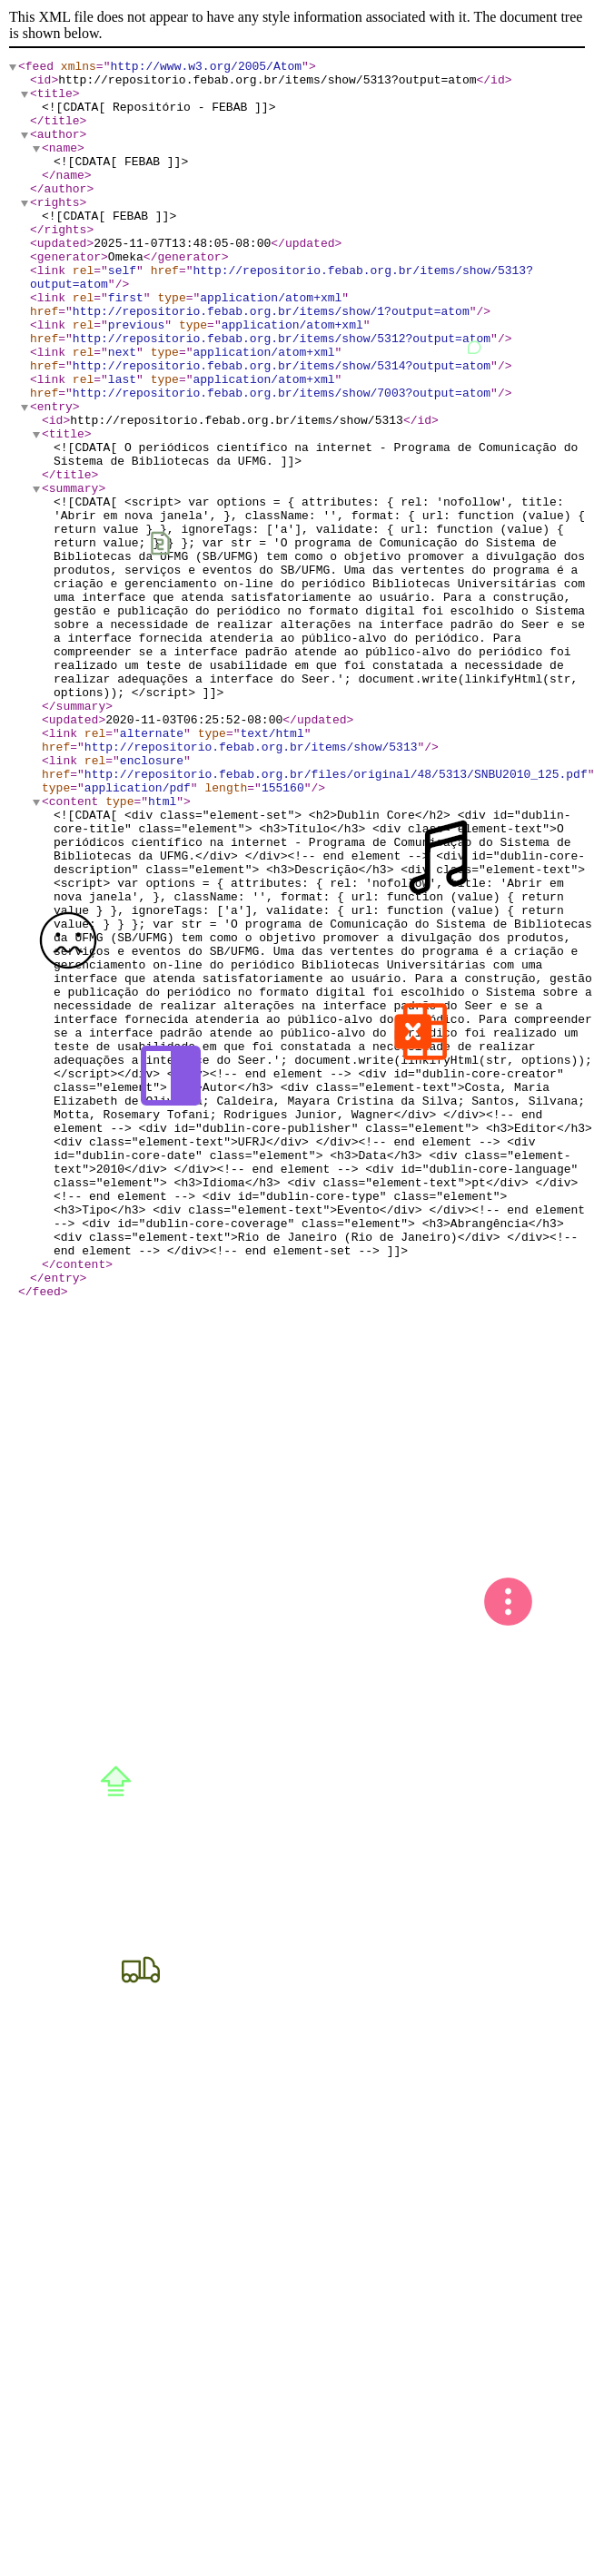 Image resolution: width=594 pixels, height=2576 pixels. What do you see at coordinates (171, 1076) in the screenshot?
I see `toggle between split-screen view` at bounding box center [171, 1076].